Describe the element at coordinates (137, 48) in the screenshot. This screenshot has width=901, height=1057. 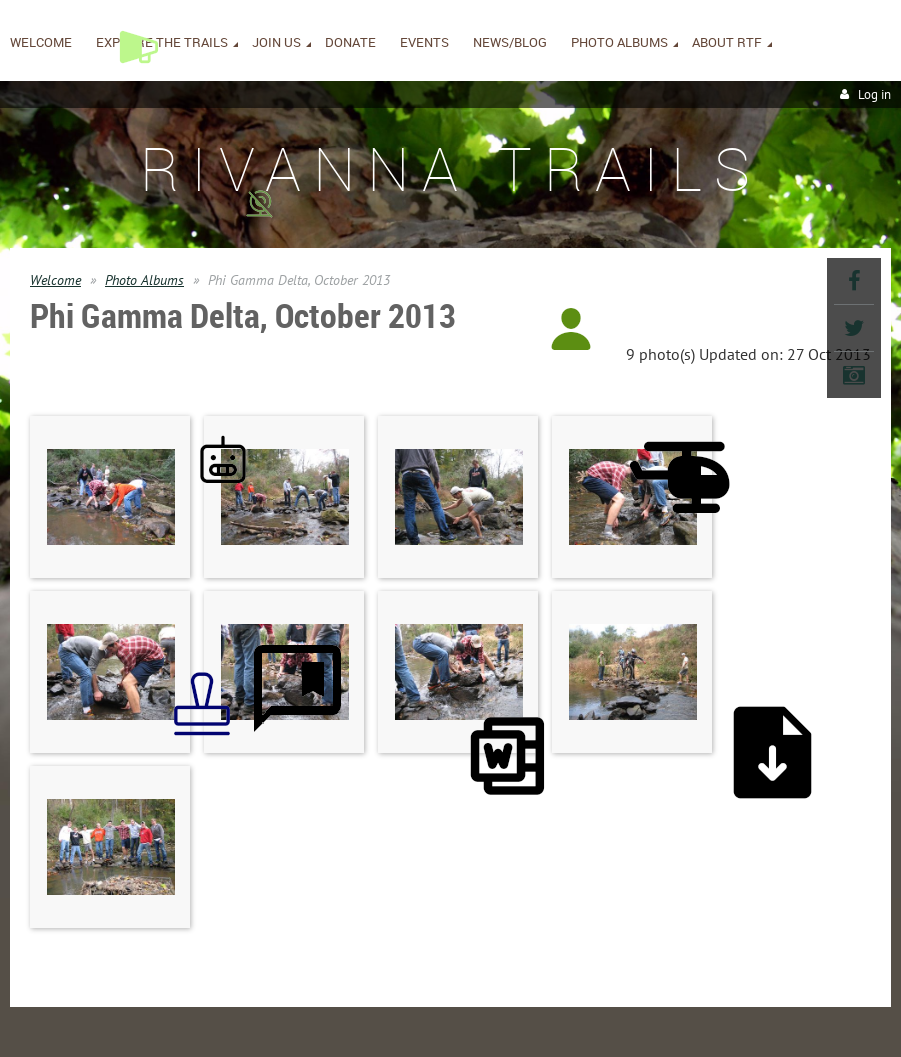
I see `make an announcement or broadcast` at that location.